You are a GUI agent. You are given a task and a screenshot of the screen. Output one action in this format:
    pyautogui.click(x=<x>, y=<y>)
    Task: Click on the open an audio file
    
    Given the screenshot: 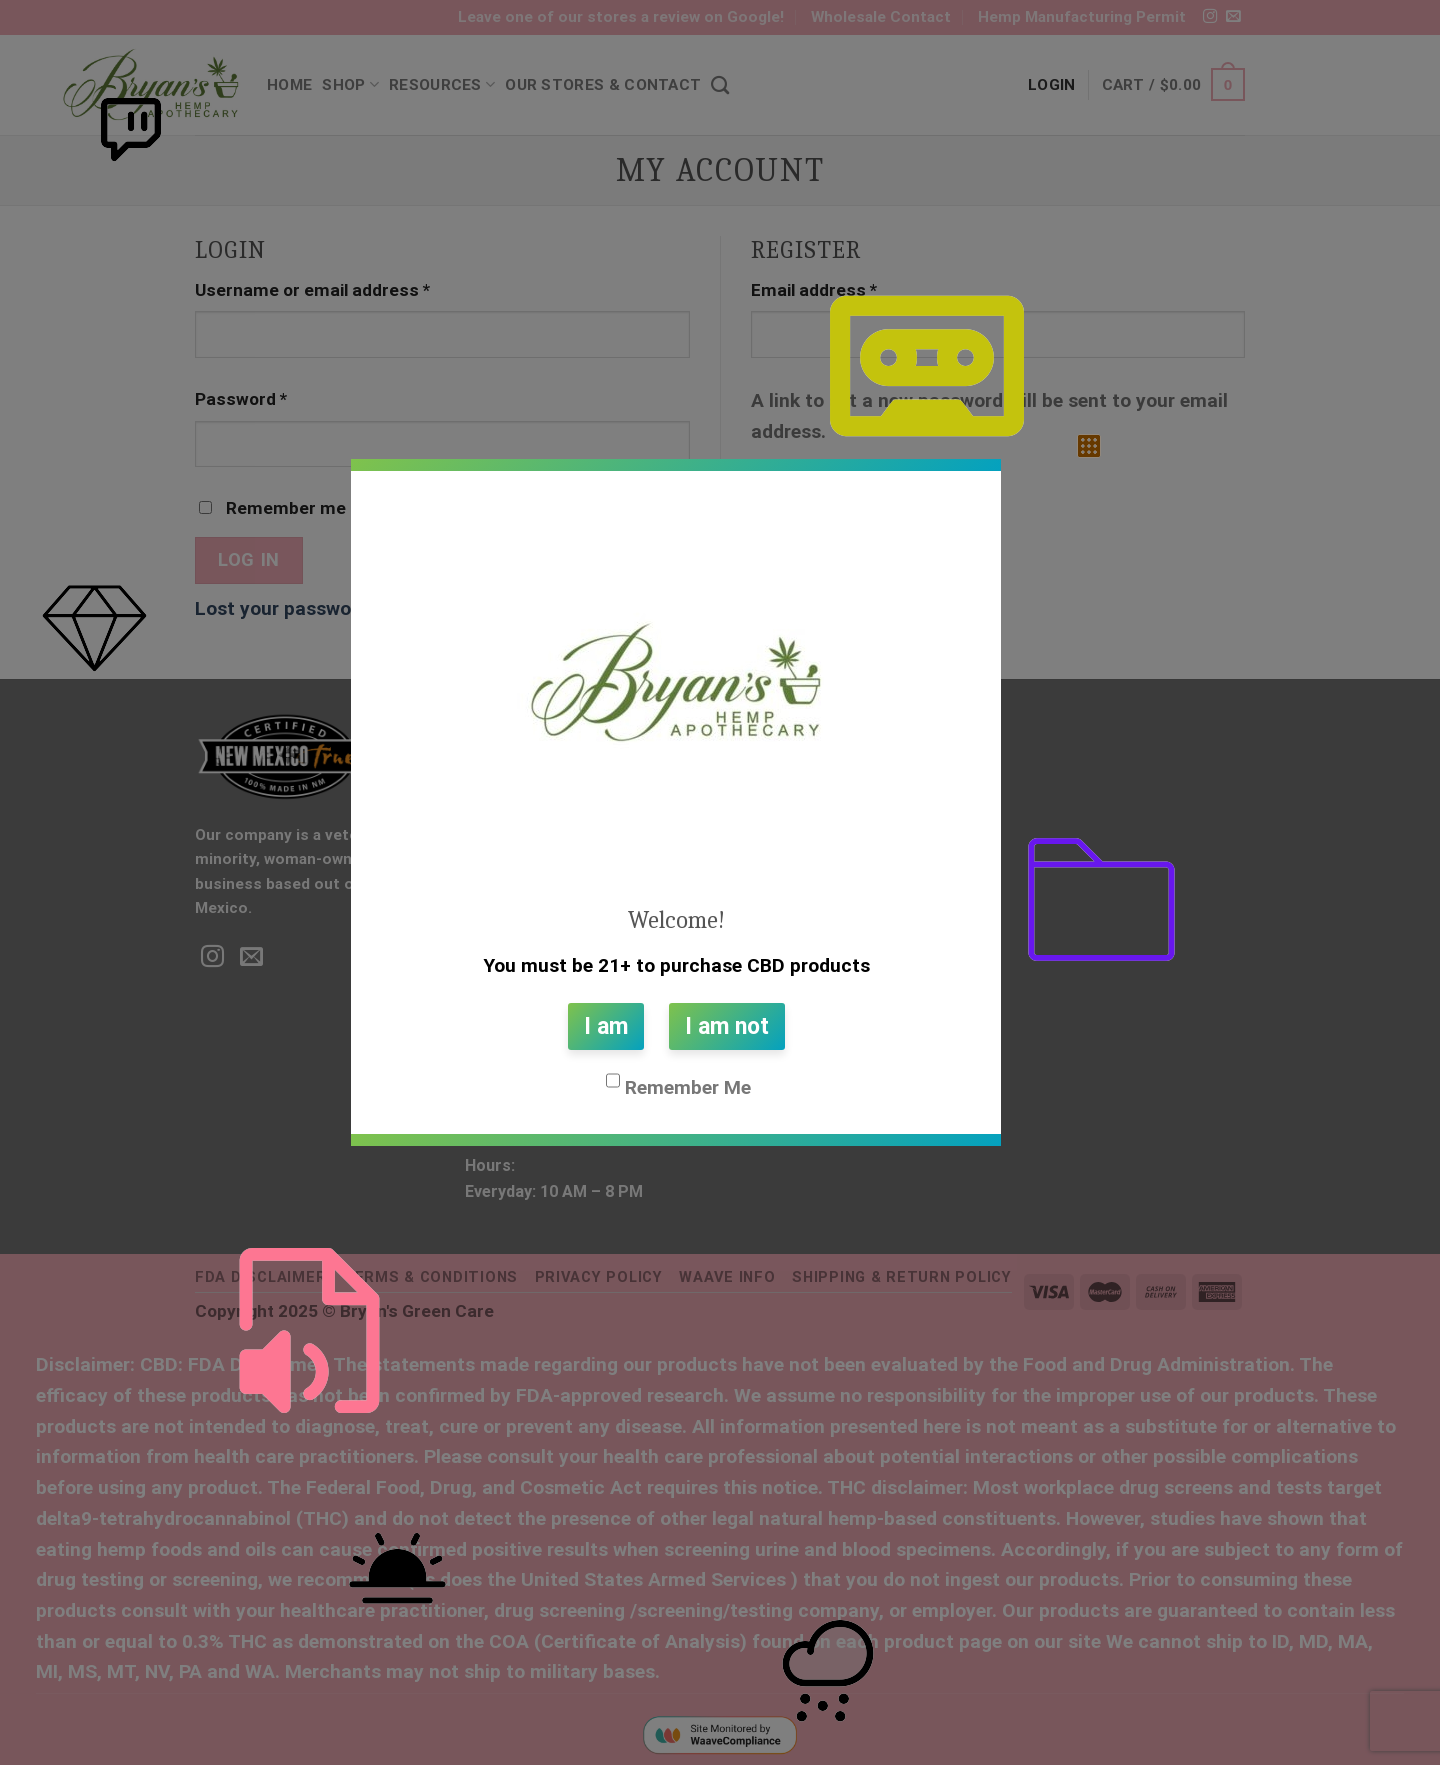 What is the action you would take?
    pyautogui.click(x=309, y=1330)
    